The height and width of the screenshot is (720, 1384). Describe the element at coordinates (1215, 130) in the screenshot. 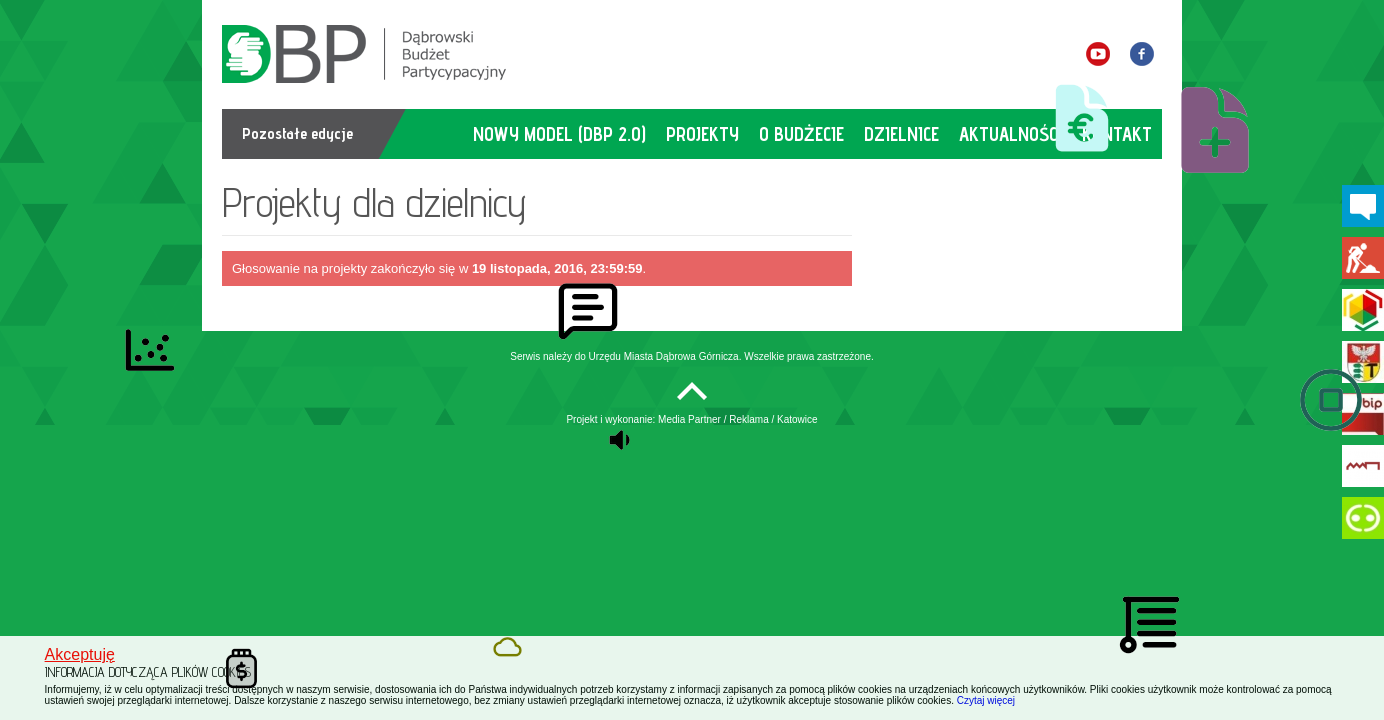

I see `create a new document` at that location.